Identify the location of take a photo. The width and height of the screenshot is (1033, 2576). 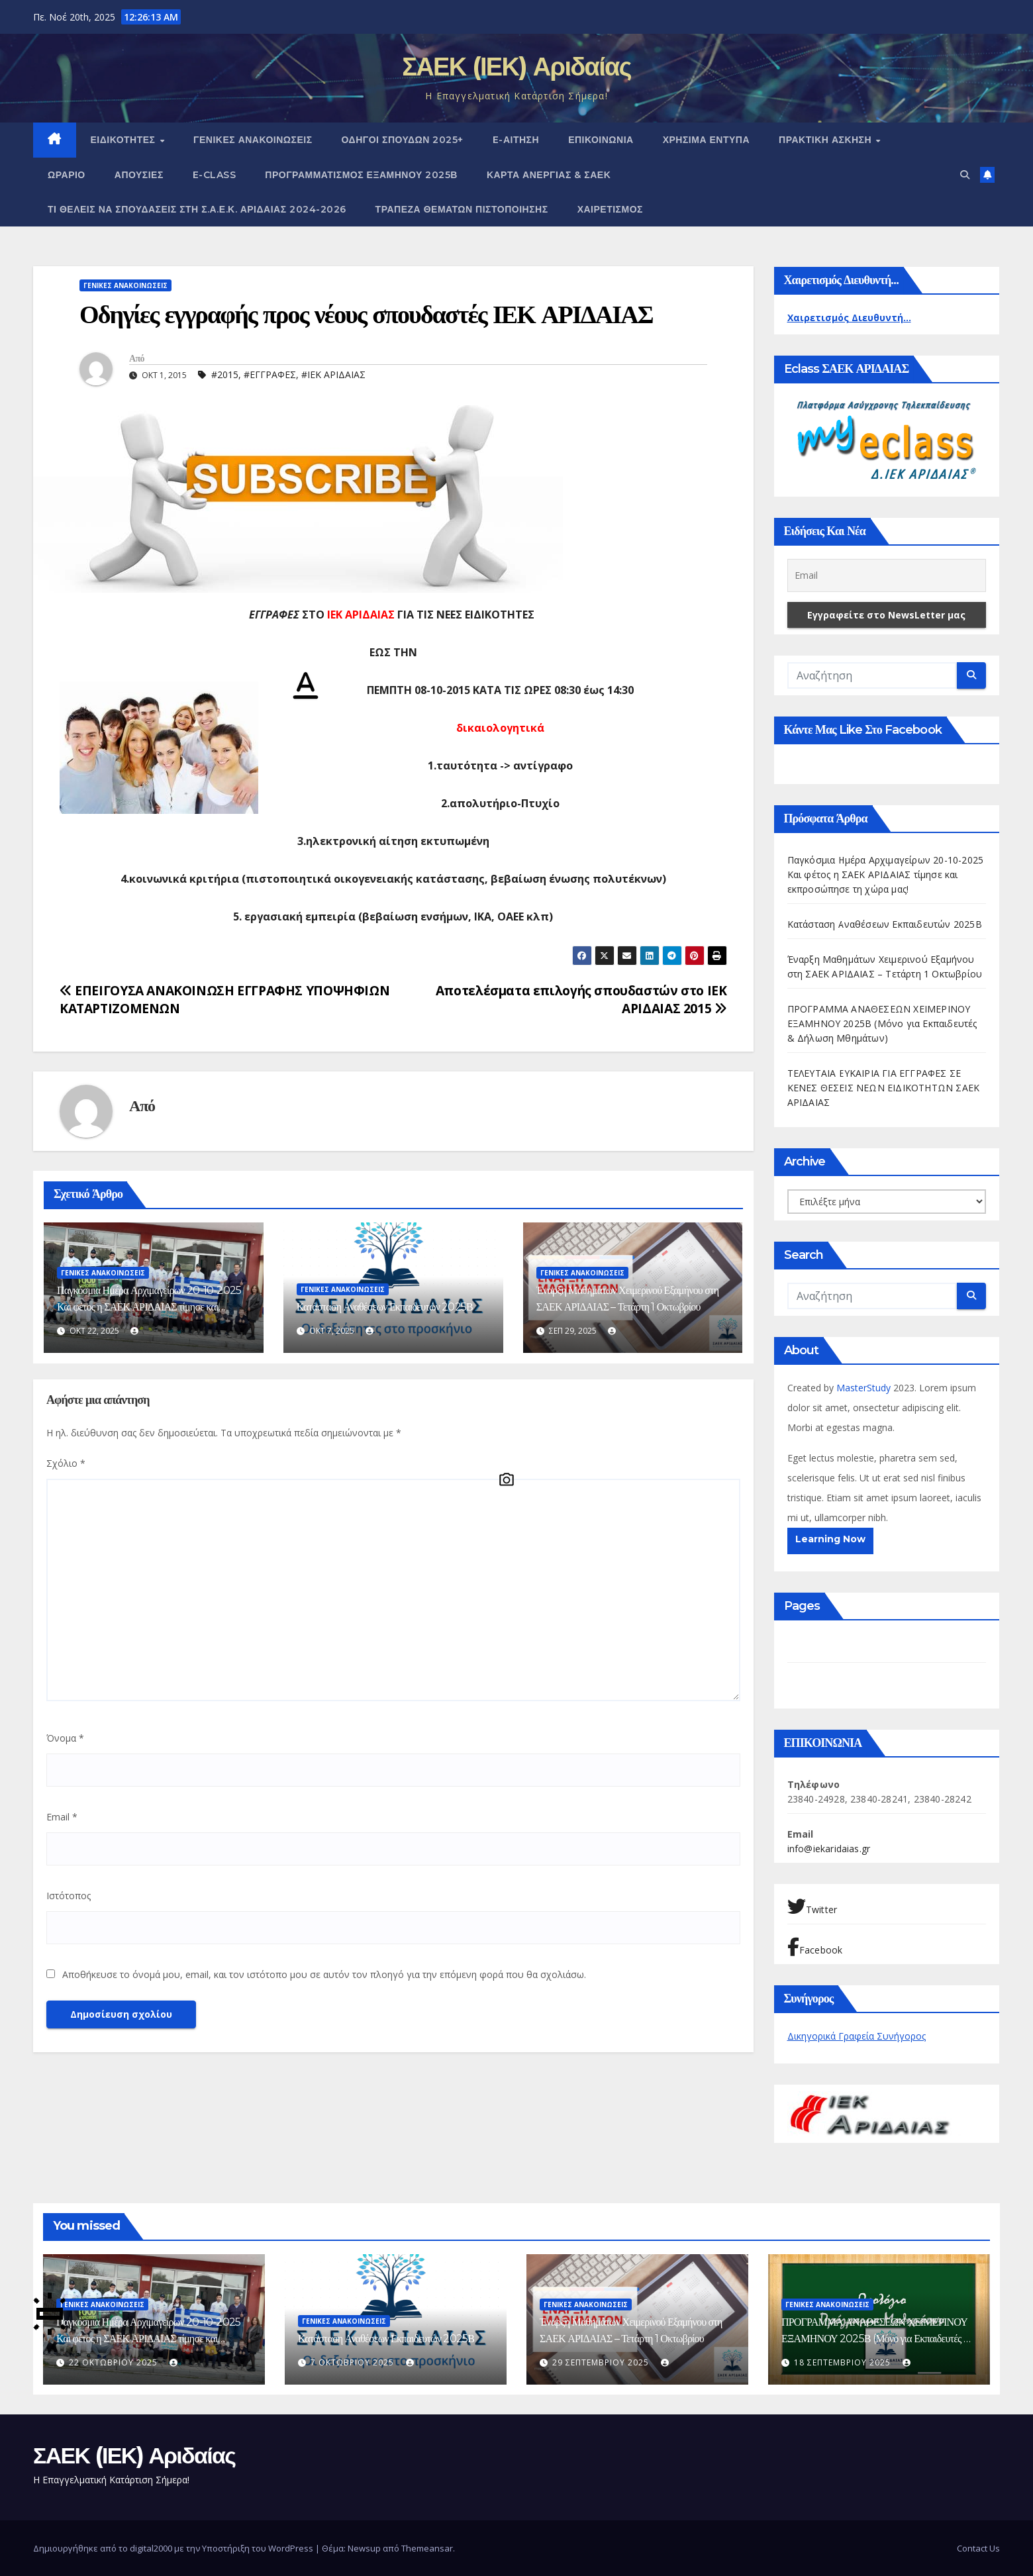
(507, 1480).